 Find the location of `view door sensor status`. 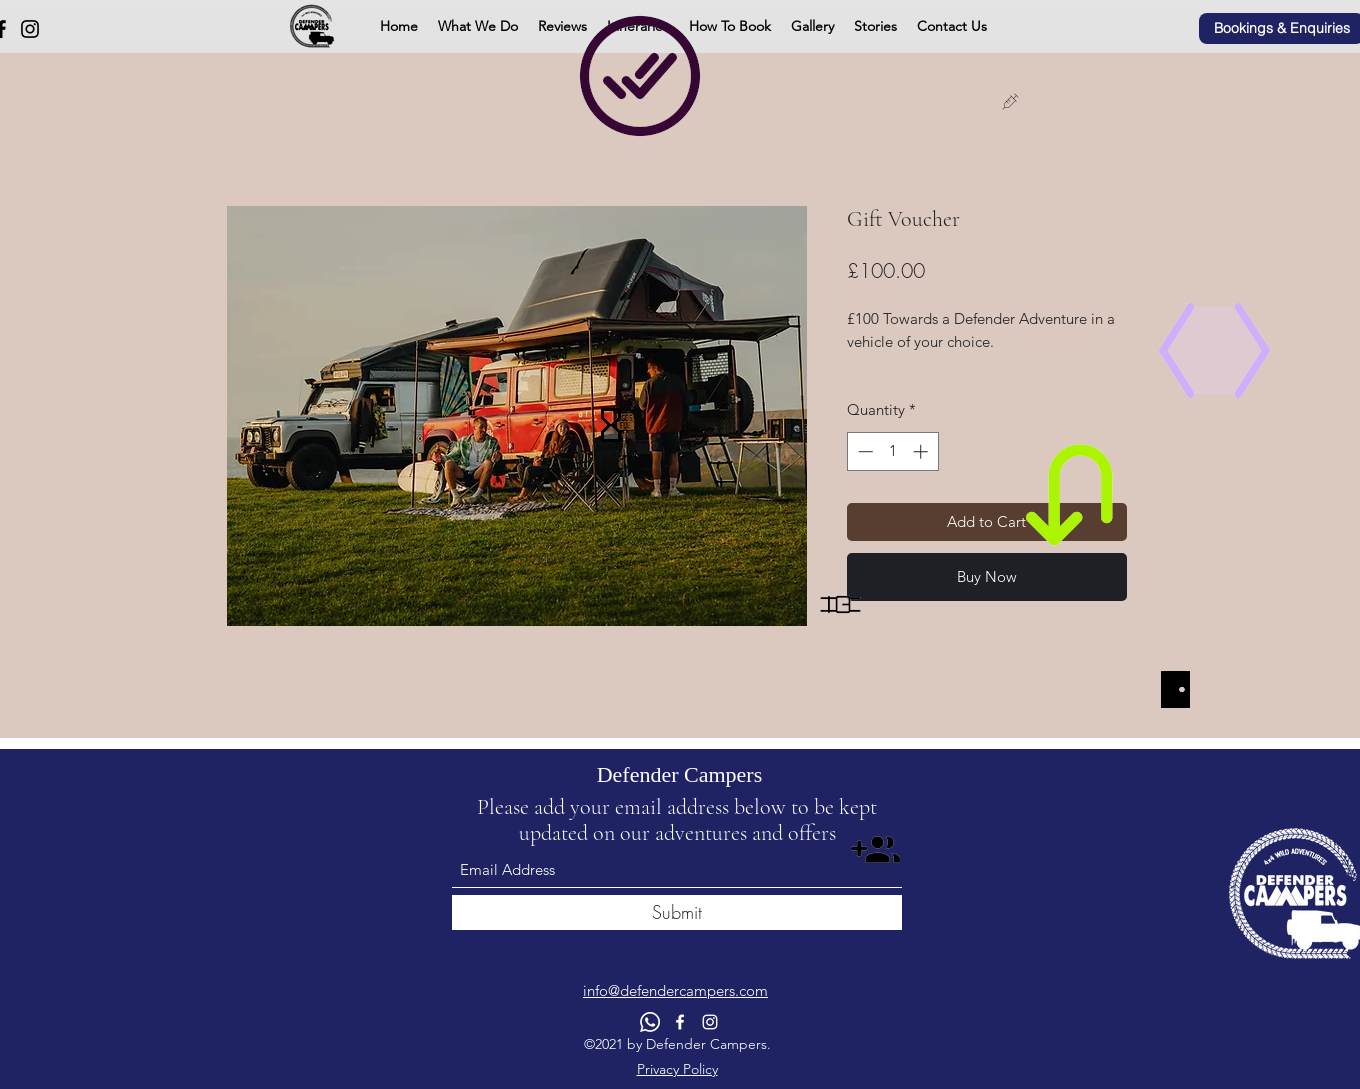

view door sensor status is located at coordinates (1175, 689).